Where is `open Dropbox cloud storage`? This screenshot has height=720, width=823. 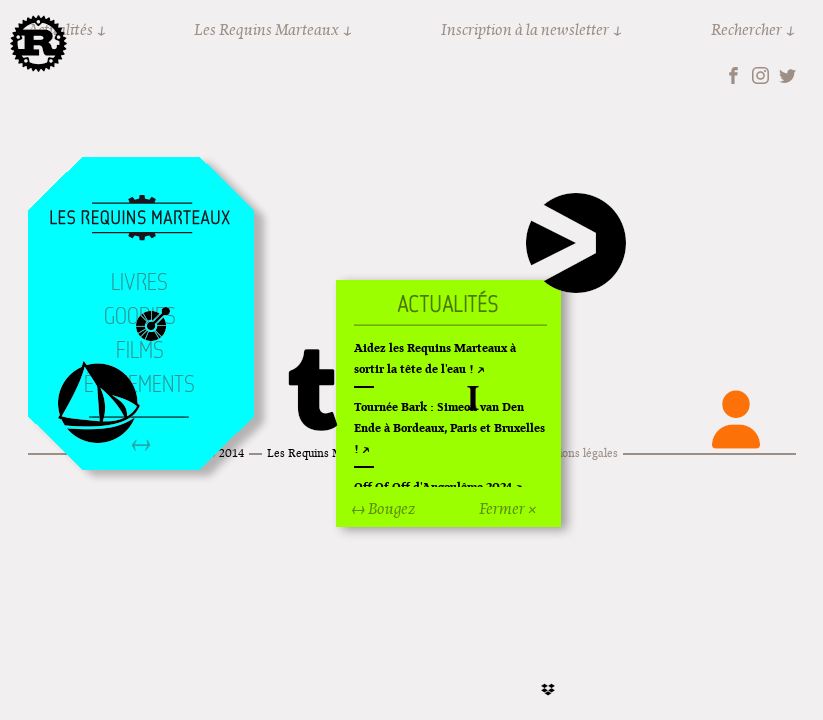 open Dropbox cloud storage is located at coordinates (548, 689).